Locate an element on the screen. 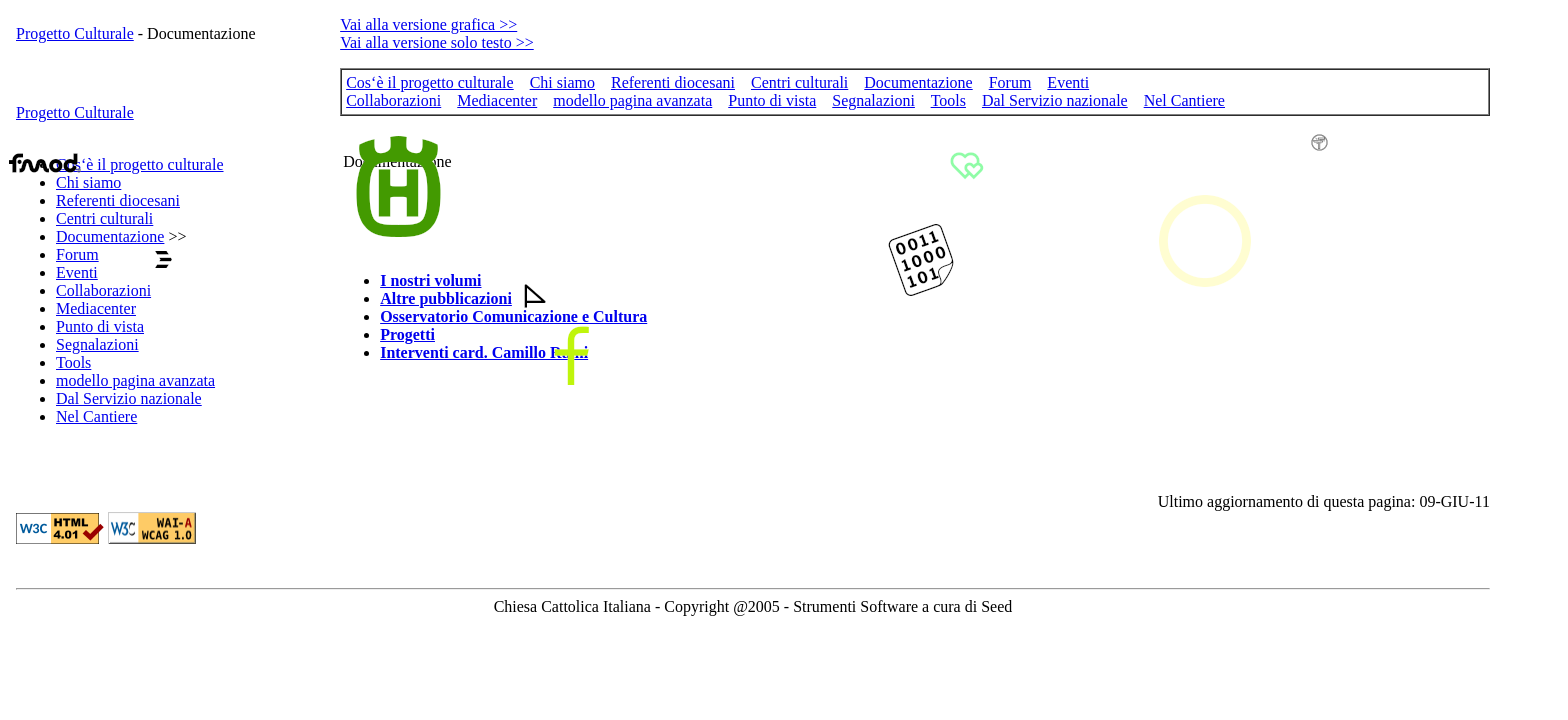 This screenshot has height=720, width=1568. open Facebook app is located at coordinates (571, 359).